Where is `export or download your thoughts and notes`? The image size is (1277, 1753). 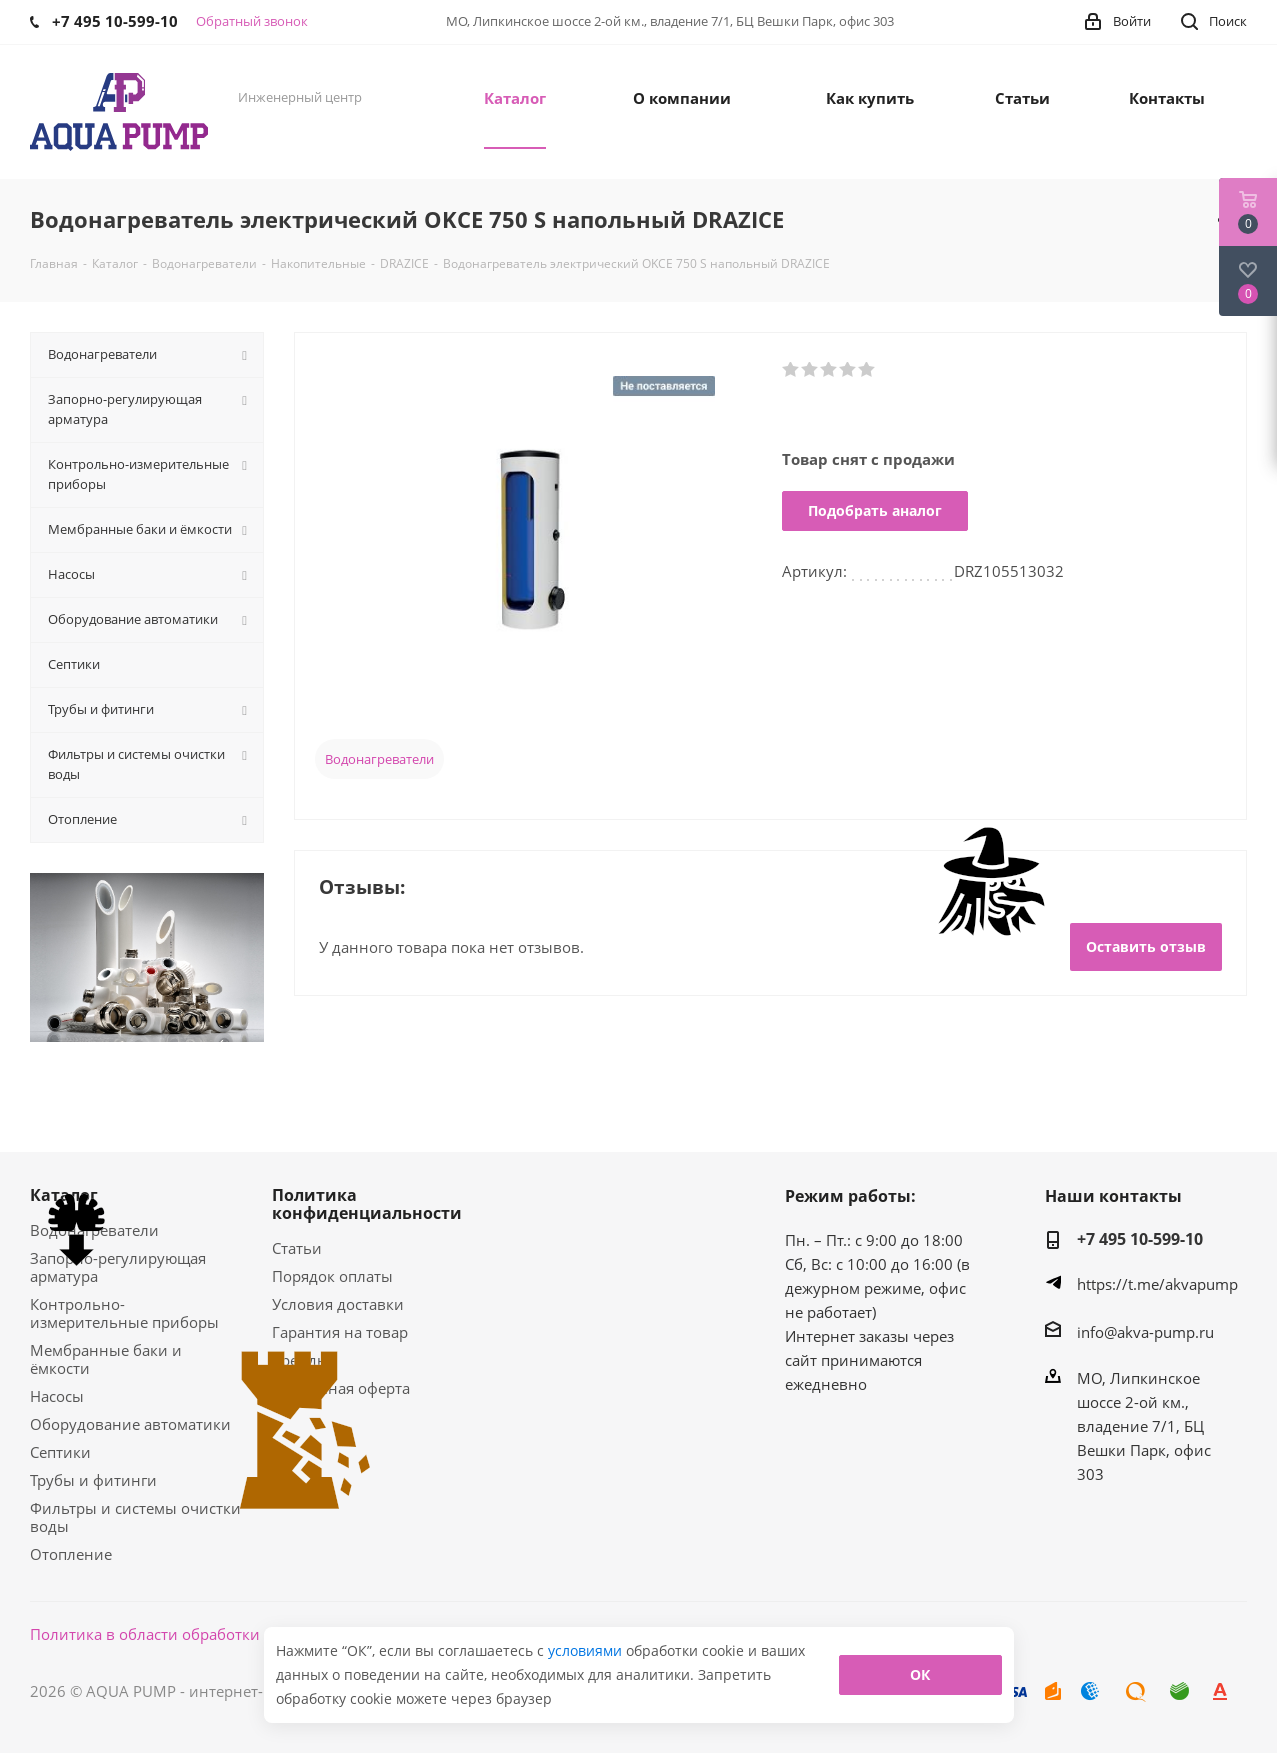
export or download your thoughts and notes is located at coordinates (76, 1229).